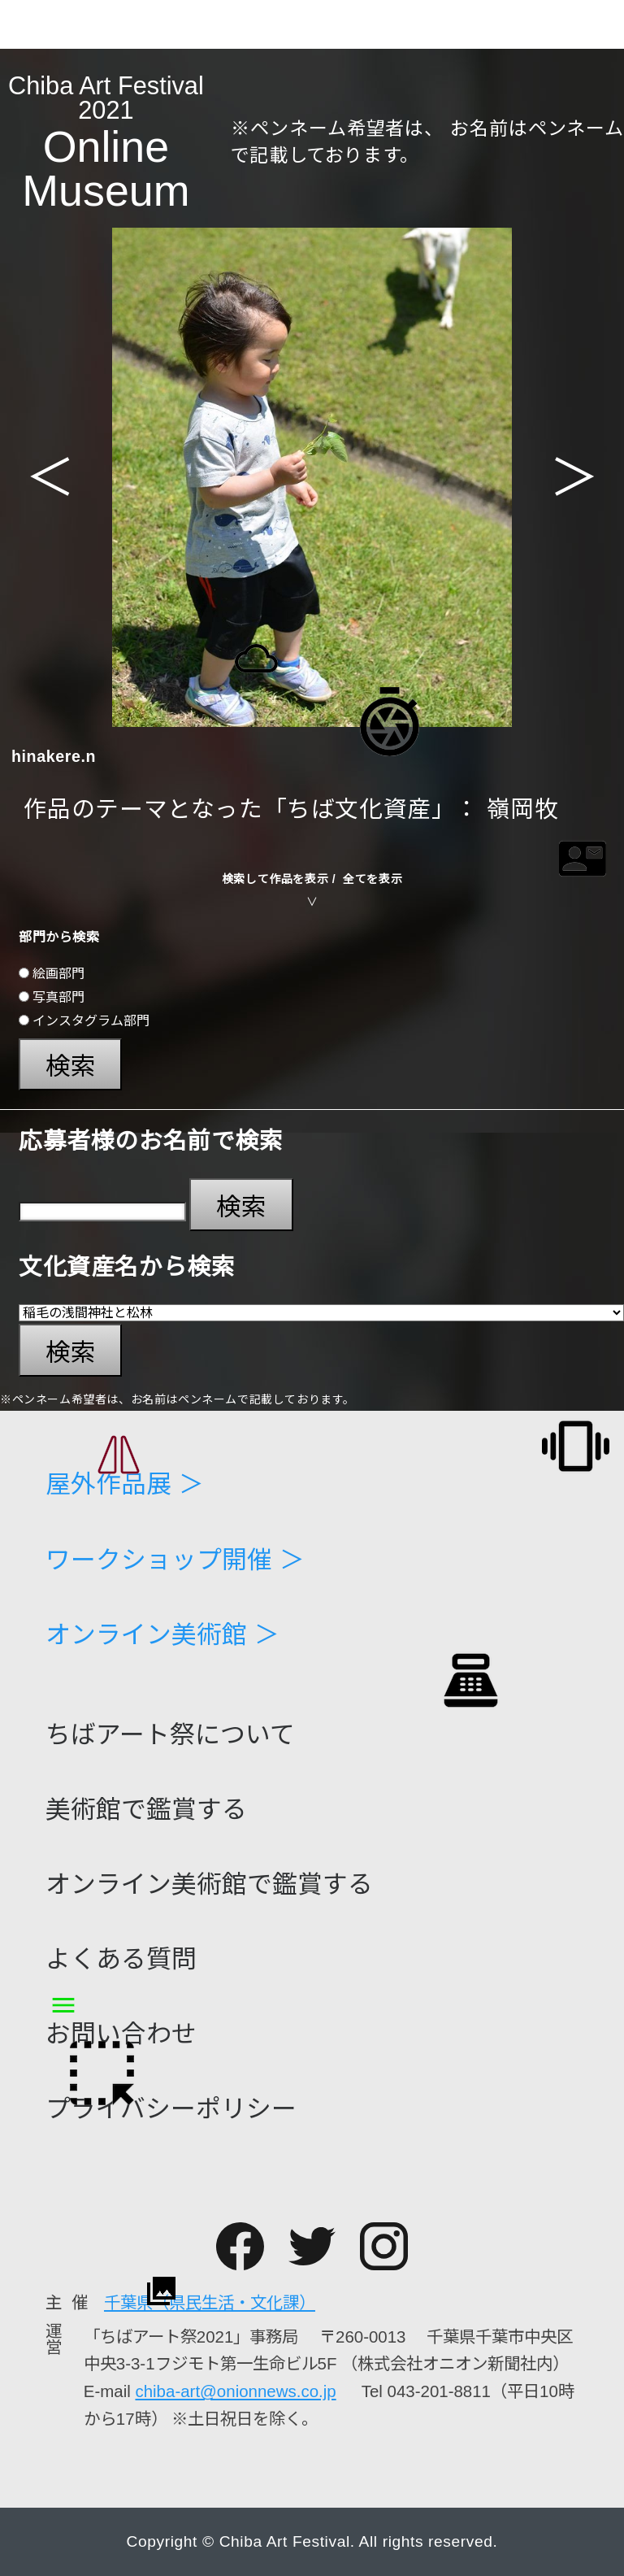  What do you see at coordinates (102, 2073) in the screenshot?
I see `select or highlight an area` at bounding box center [102, 2073].